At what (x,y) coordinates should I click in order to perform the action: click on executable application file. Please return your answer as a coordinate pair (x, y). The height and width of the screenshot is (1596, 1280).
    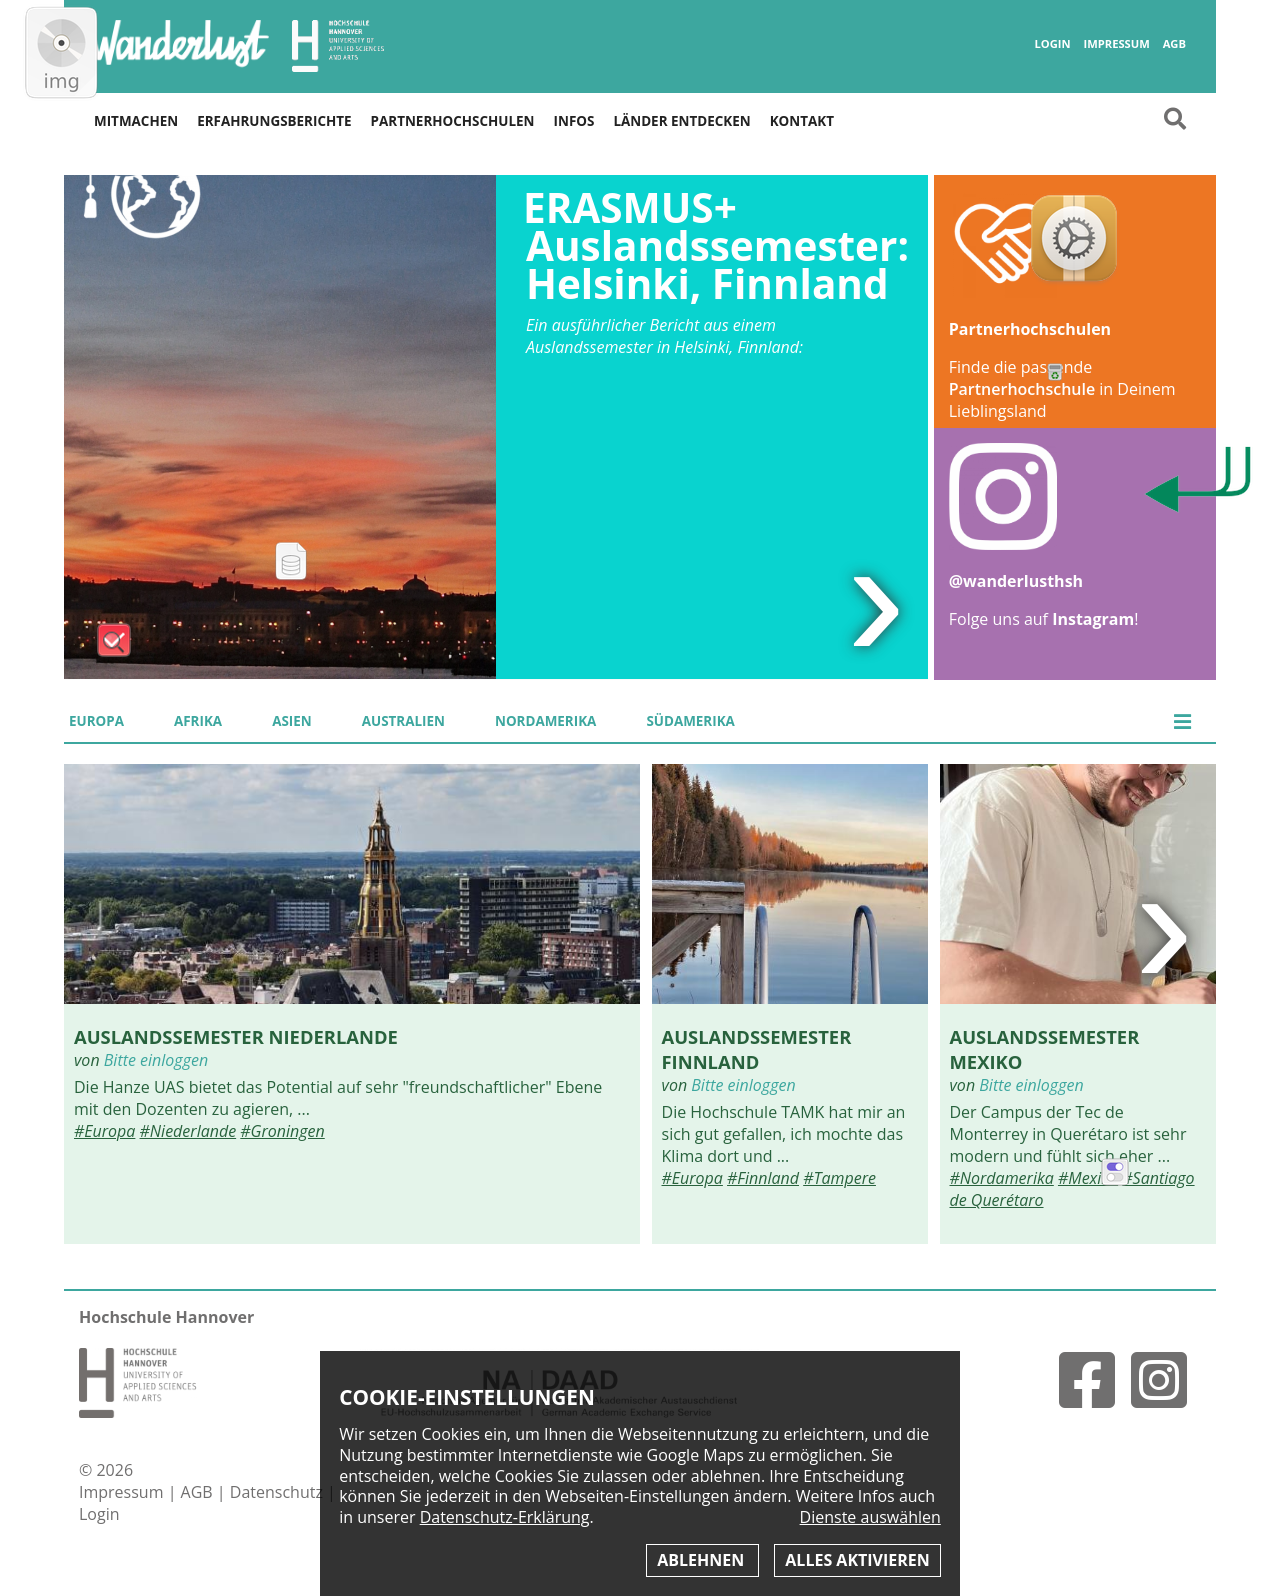
    Looking at the image, I should click on (1074, 237).